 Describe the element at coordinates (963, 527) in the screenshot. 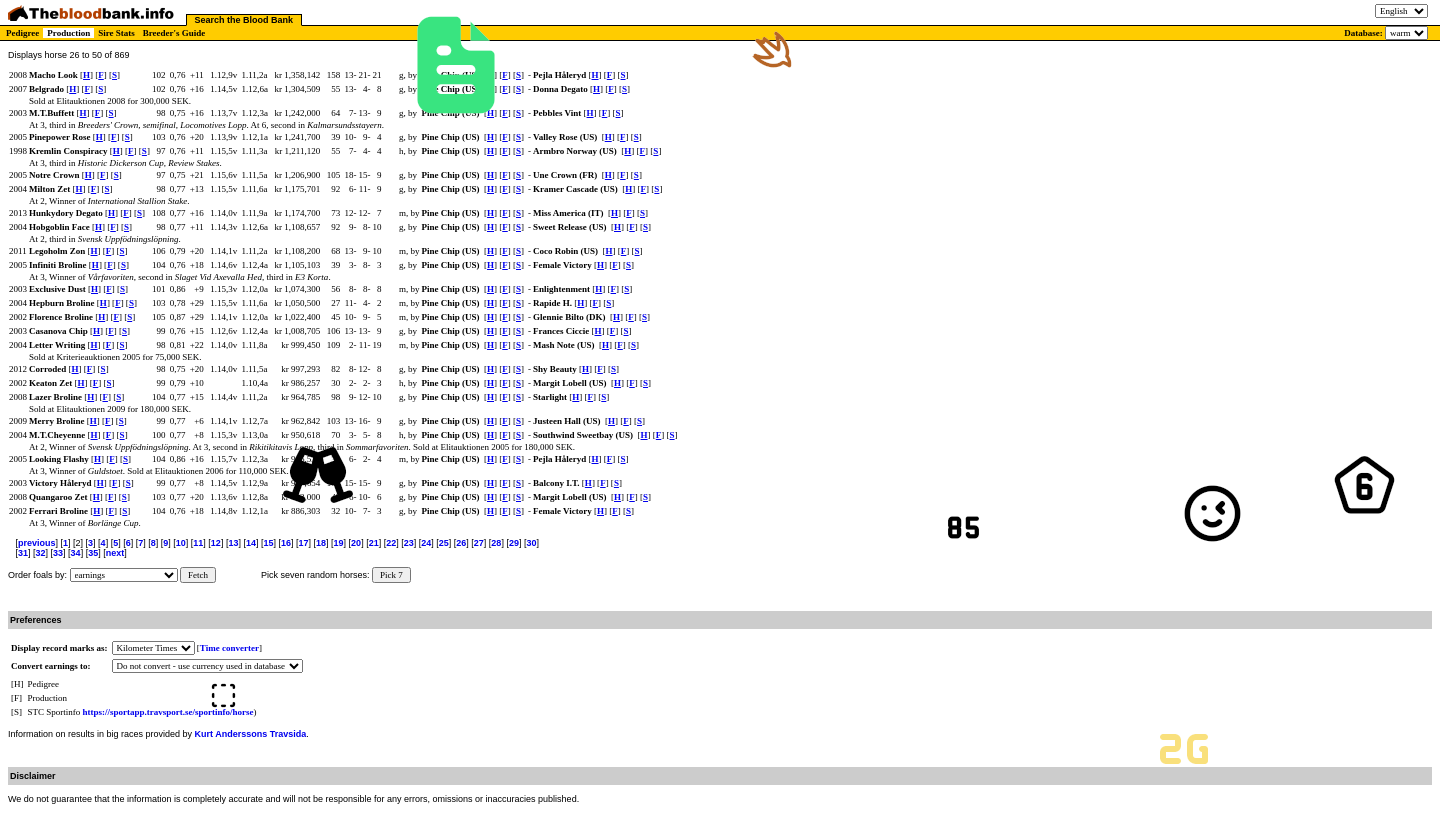

I see `displays the number 85 as a badge or counter` at that location.